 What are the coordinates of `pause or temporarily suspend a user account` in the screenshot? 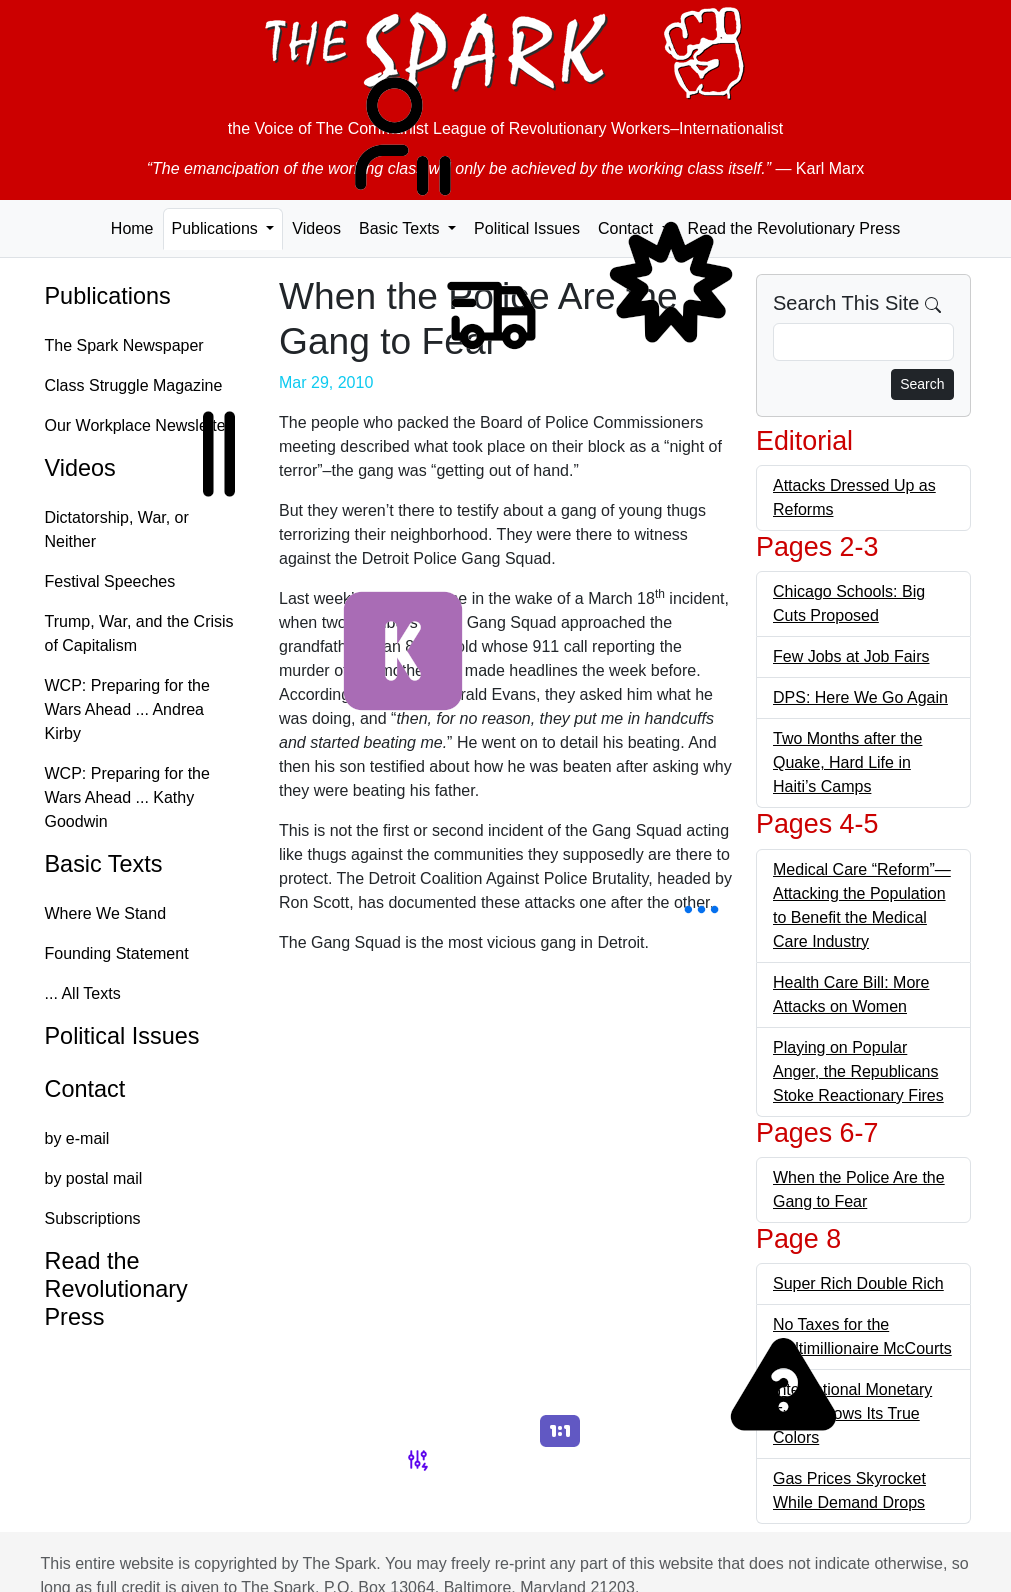 It's located at (394, 133).